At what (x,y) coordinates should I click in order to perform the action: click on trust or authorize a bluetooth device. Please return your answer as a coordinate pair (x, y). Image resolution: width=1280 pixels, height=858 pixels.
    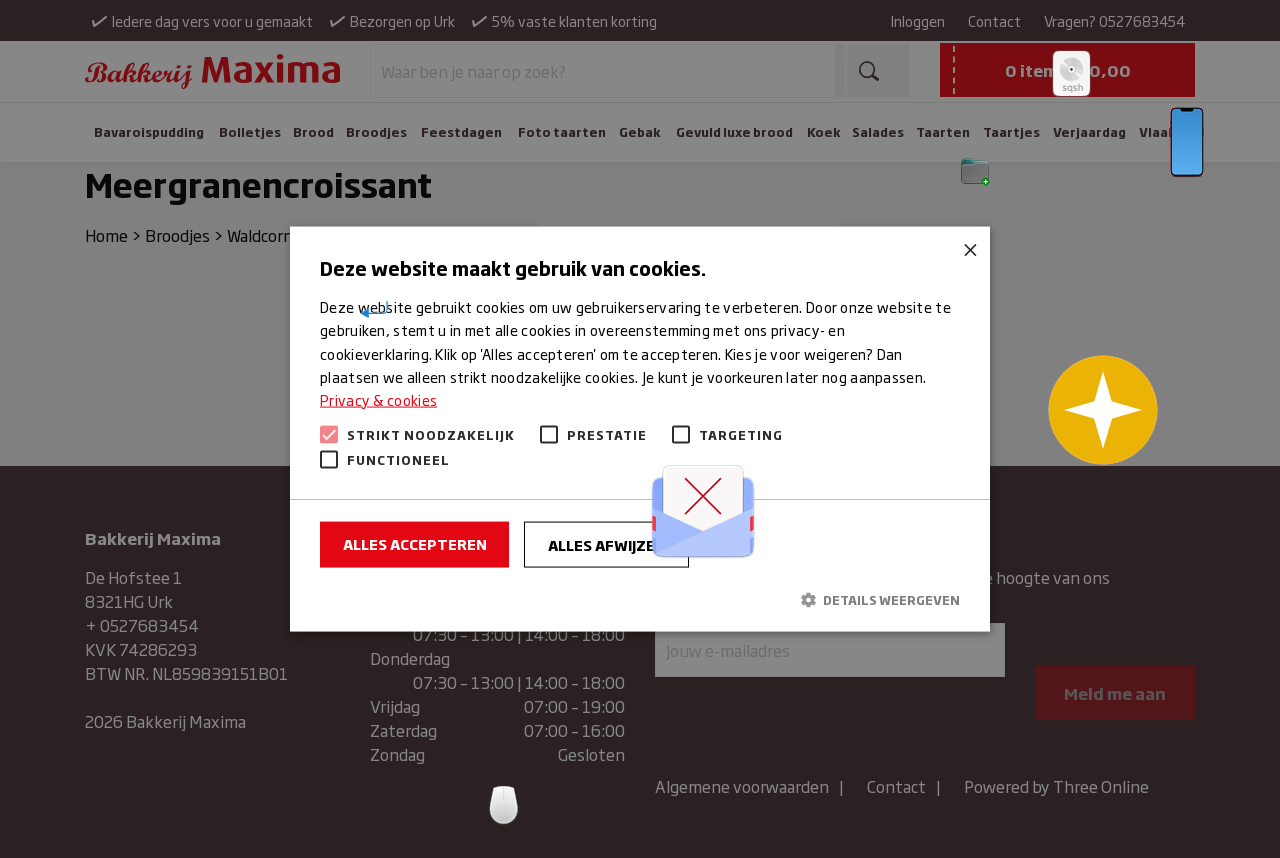
    Looking at the image, I should click on (1103, 410).